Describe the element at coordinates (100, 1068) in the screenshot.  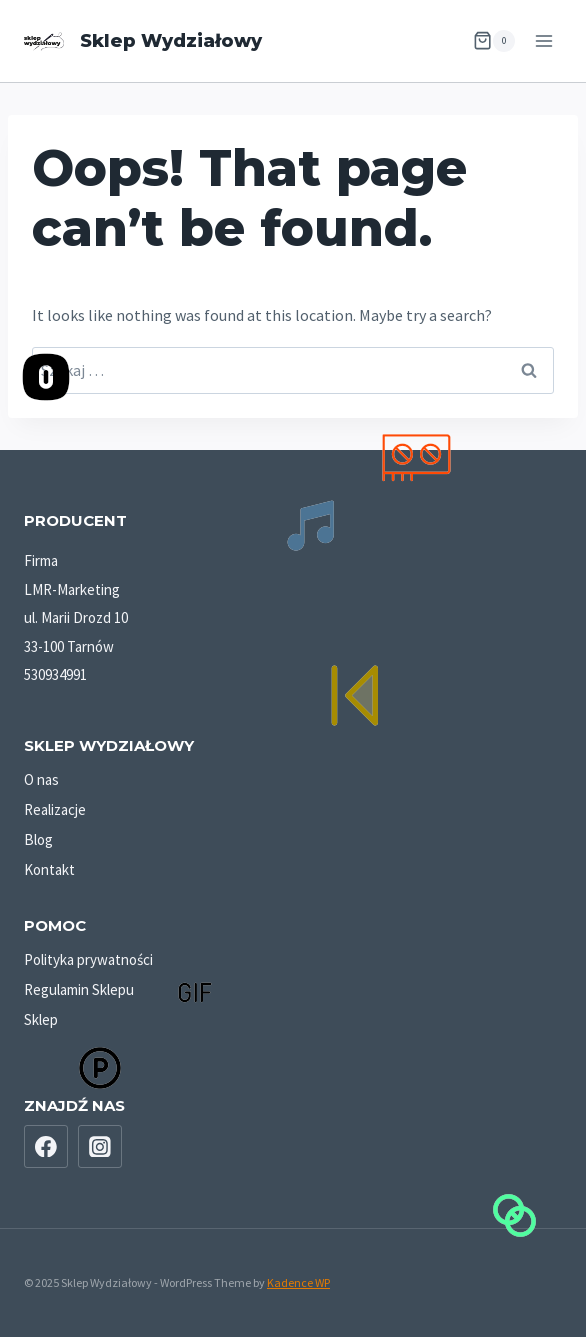
I see `dry clean with perchloroethylene solvent` at that location.